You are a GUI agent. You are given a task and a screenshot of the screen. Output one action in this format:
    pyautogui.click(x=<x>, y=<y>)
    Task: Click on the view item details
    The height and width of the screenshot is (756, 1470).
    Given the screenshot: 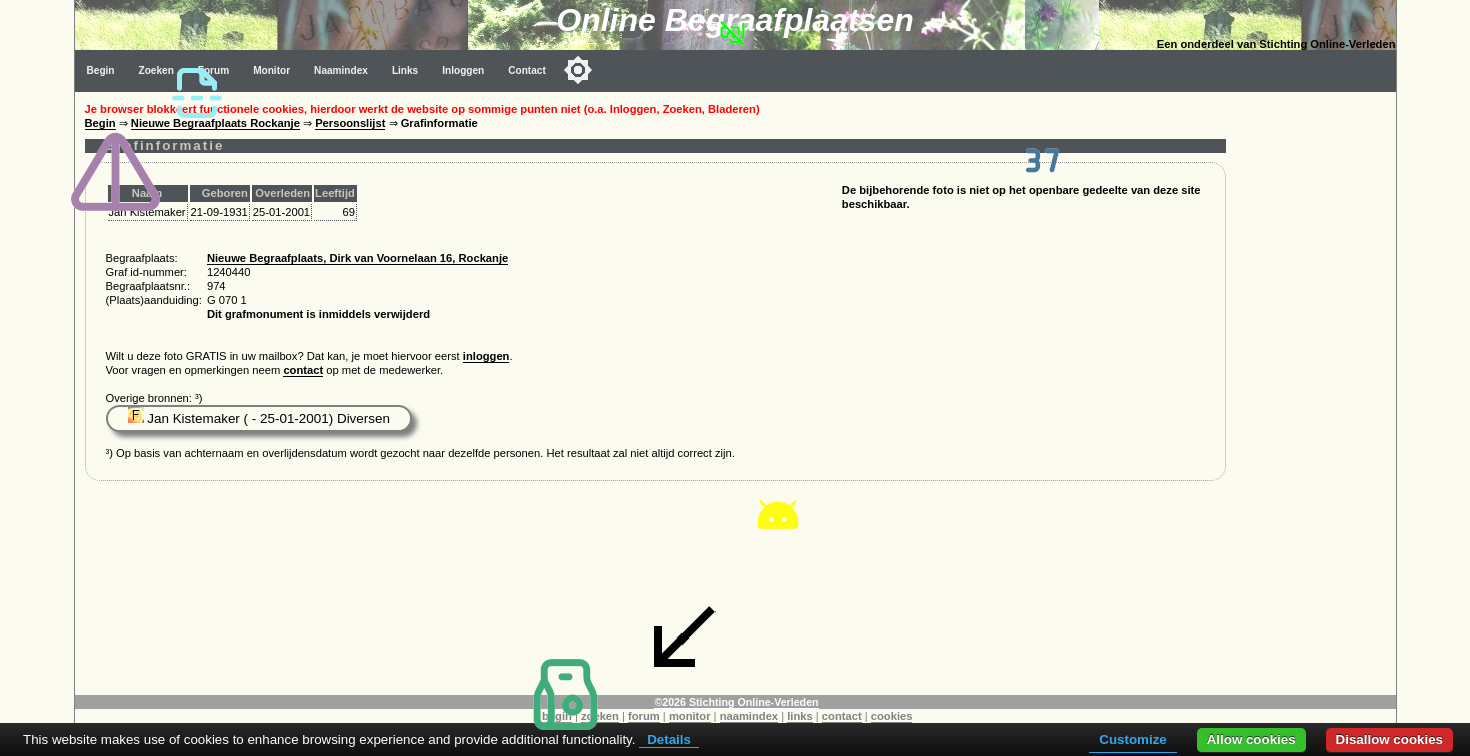 What is the action you would take?
    pyautogui.click(x=115, y=174)
    